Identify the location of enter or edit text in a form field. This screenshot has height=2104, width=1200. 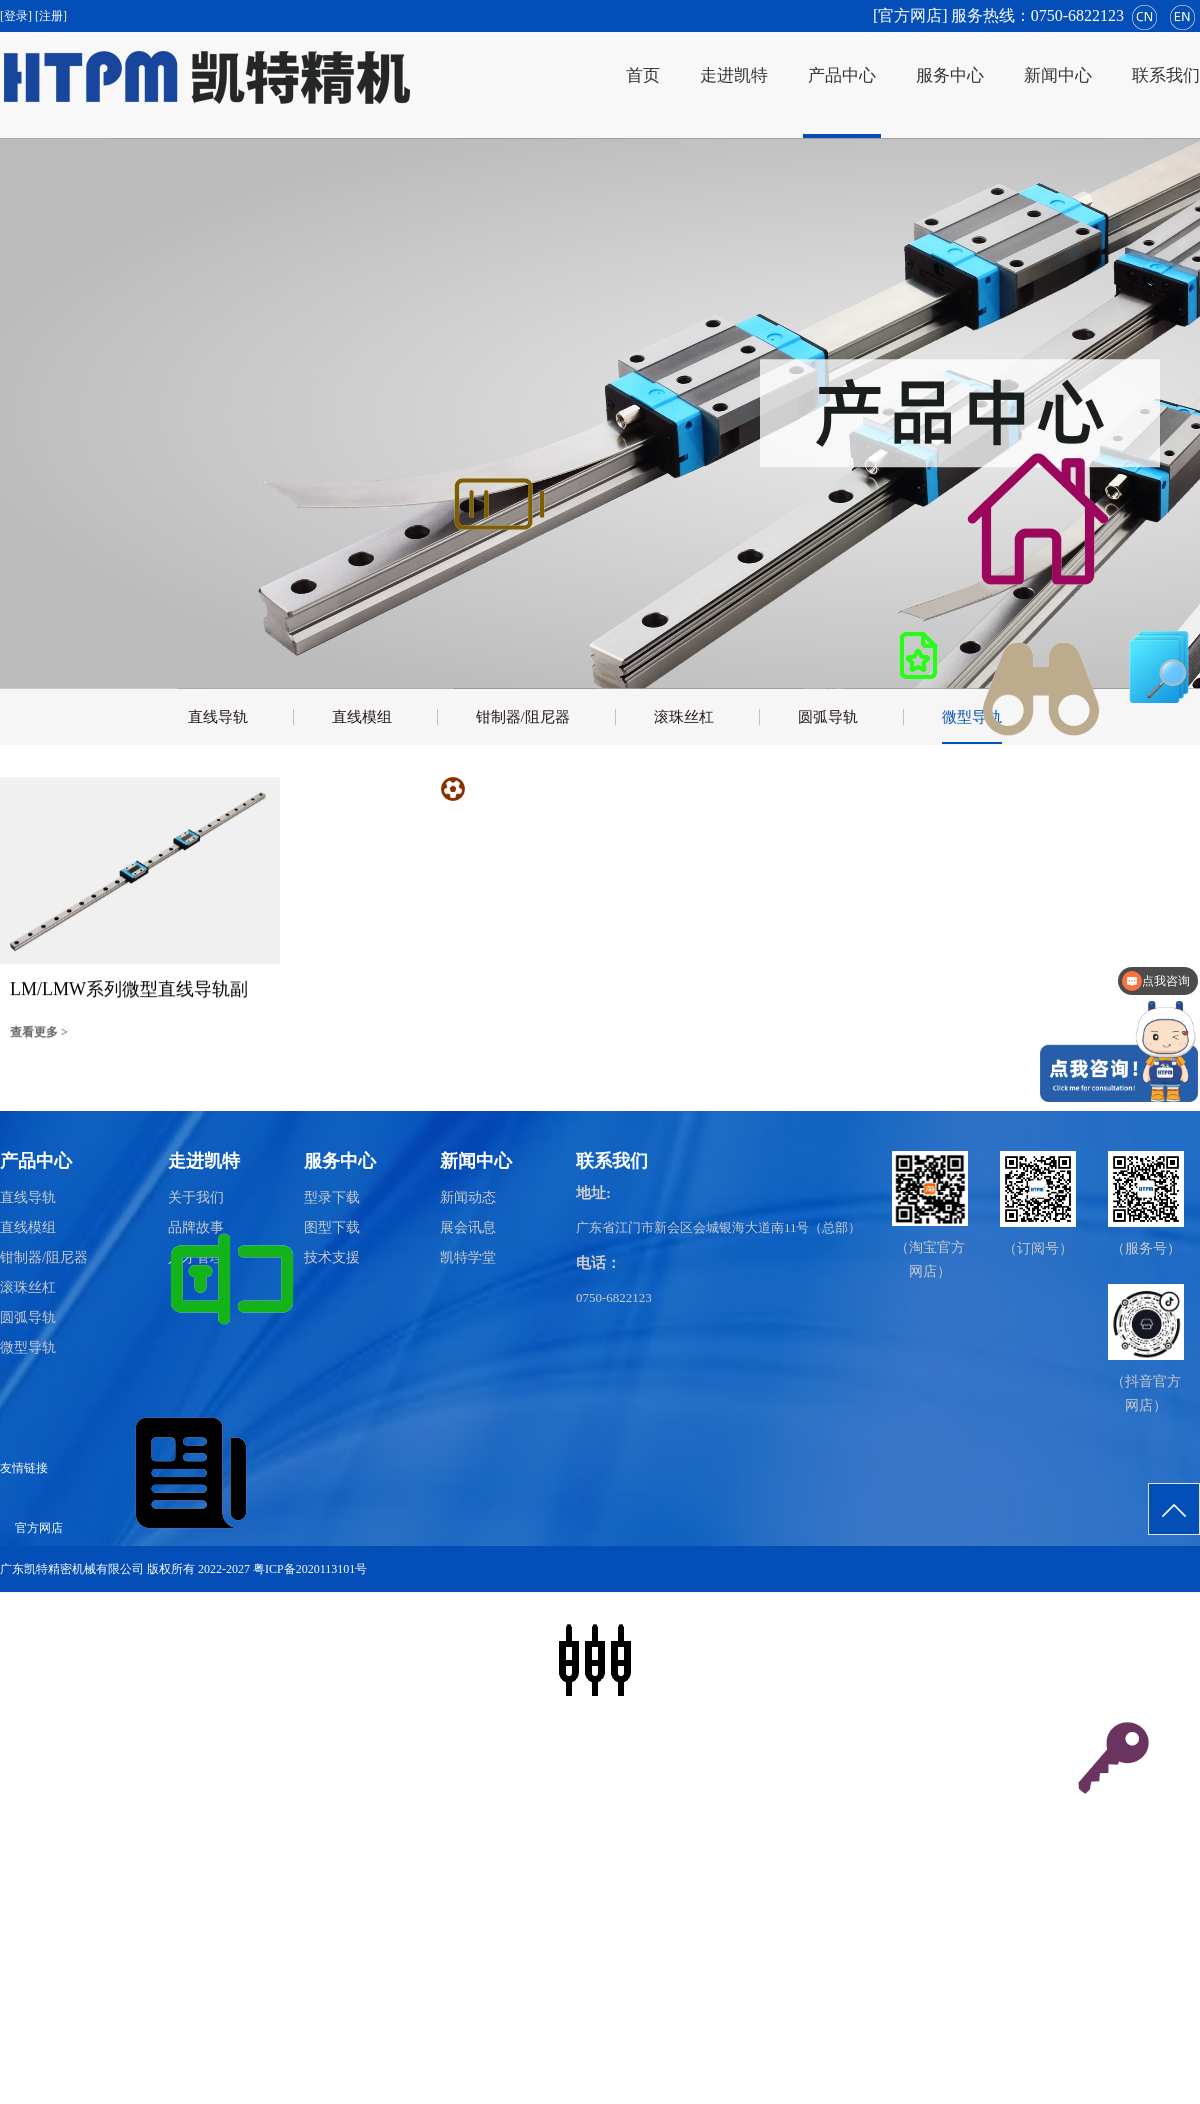
(232, 1279).